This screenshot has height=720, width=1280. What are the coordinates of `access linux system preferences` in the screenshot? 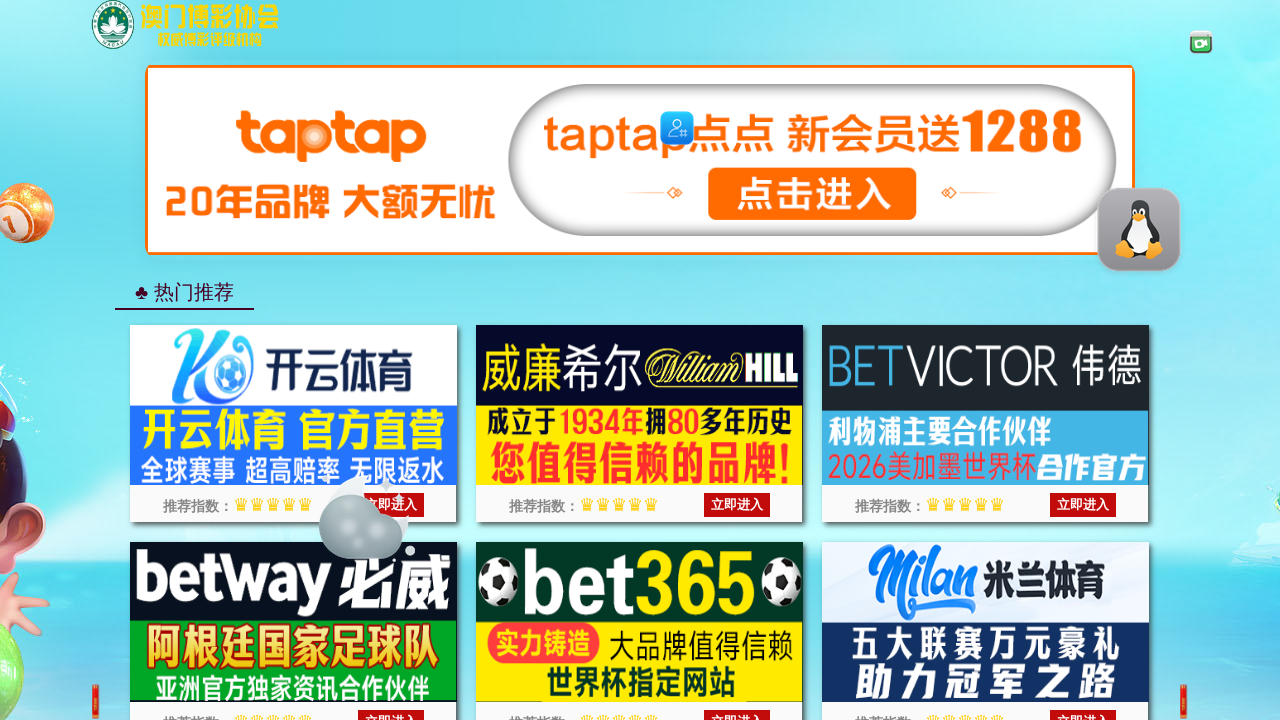 It's located at (1139, 231).